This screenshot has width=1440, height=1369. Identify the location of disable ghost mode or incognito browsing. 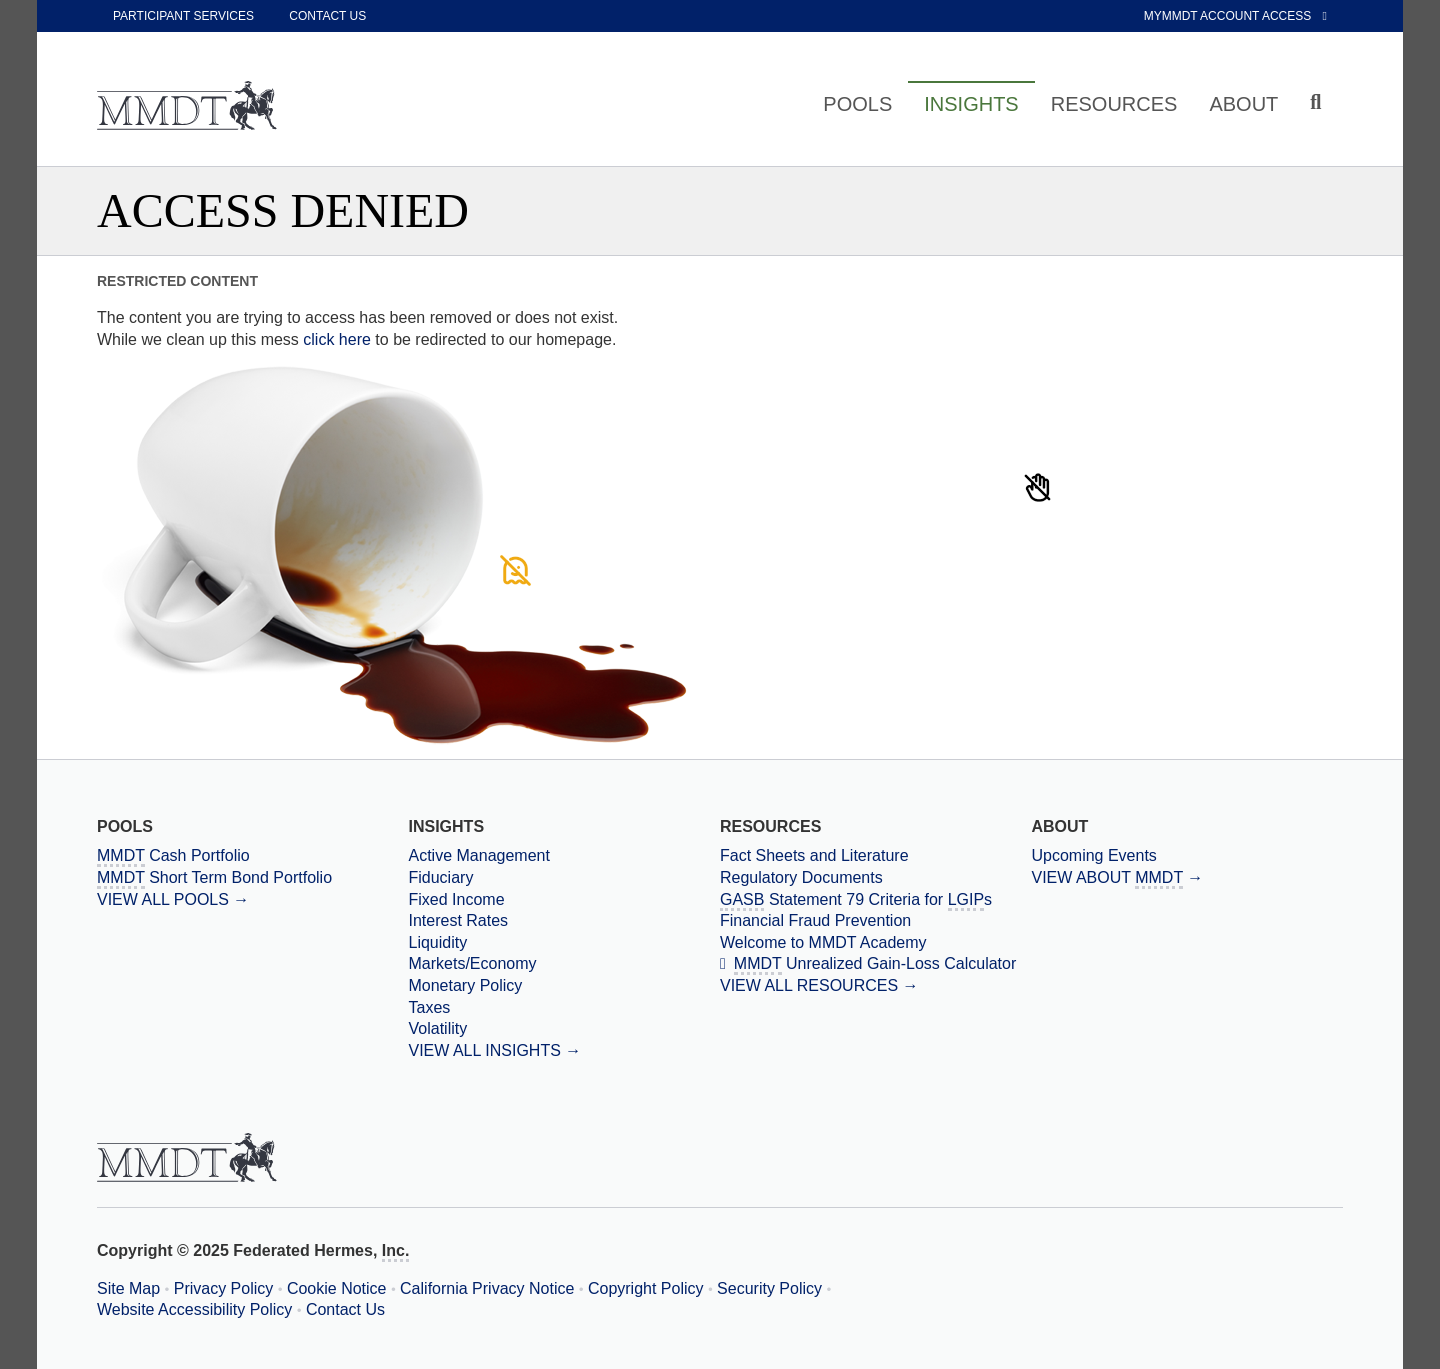
(515, 570).